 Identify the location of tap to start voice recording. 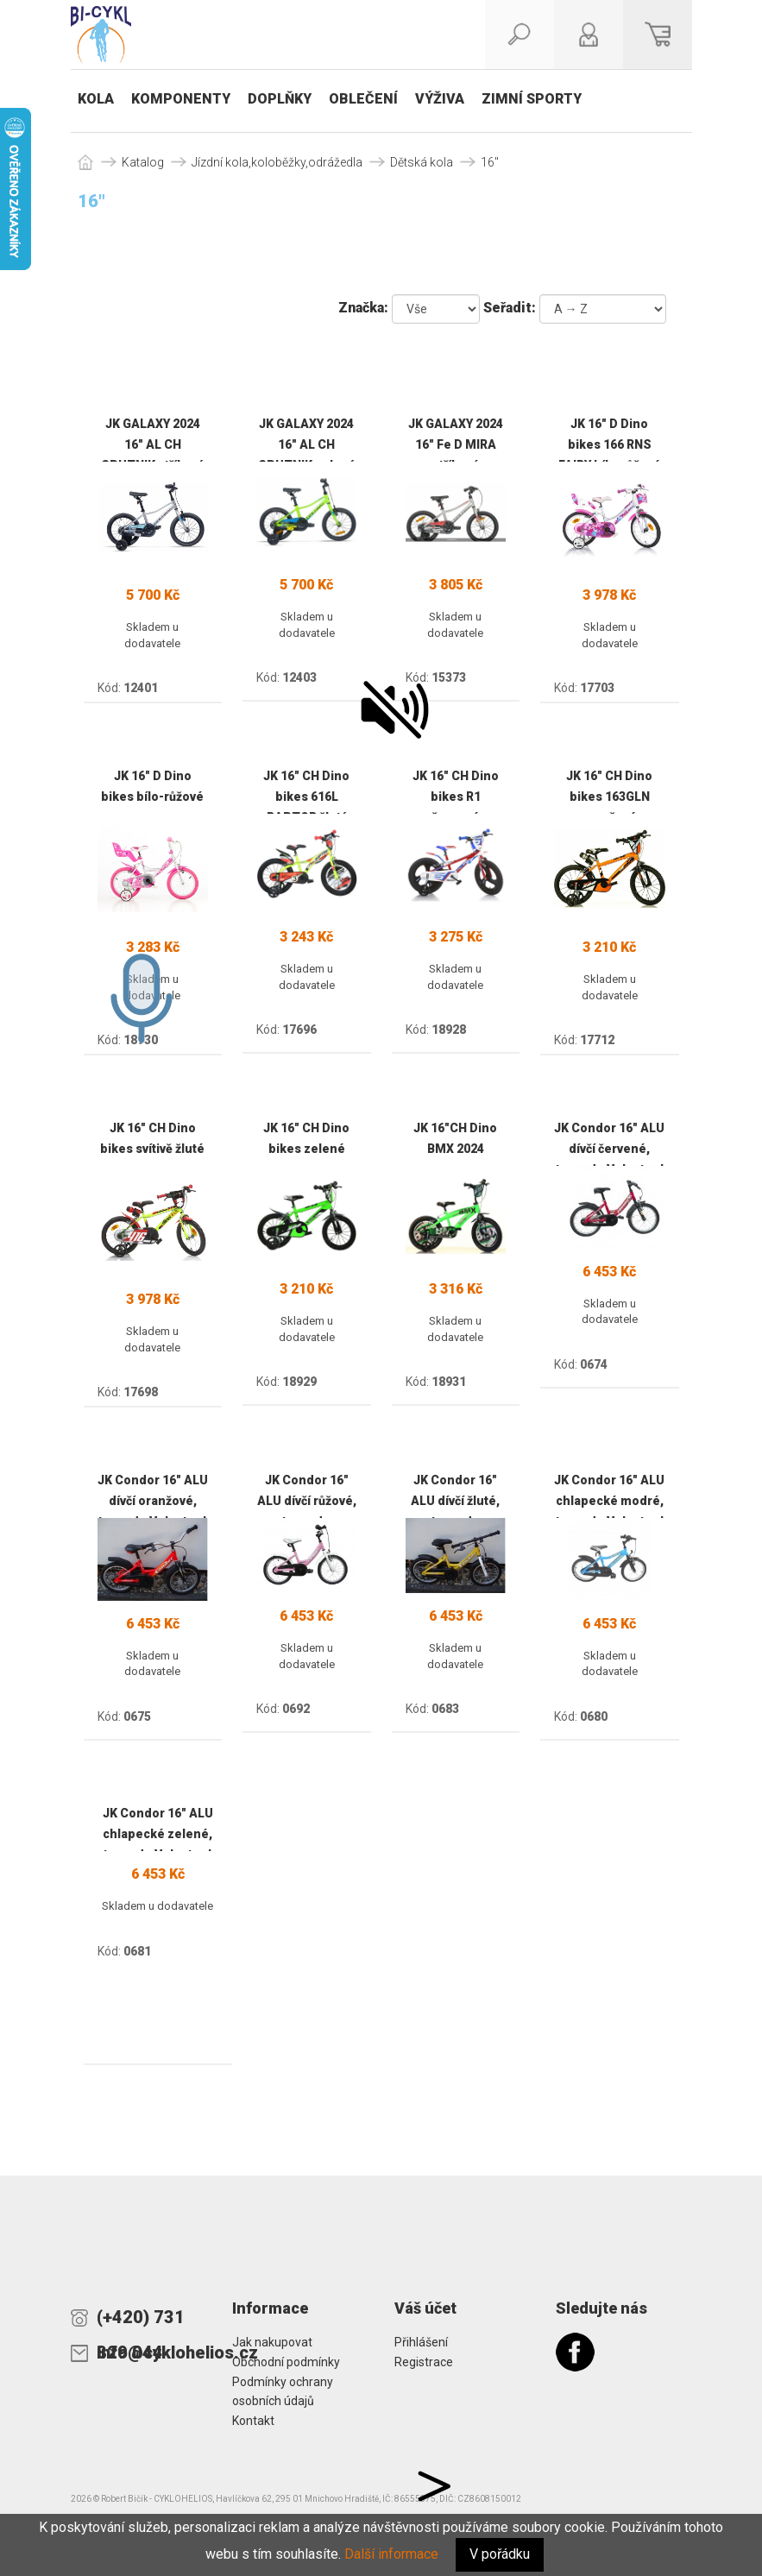
(142, 997).